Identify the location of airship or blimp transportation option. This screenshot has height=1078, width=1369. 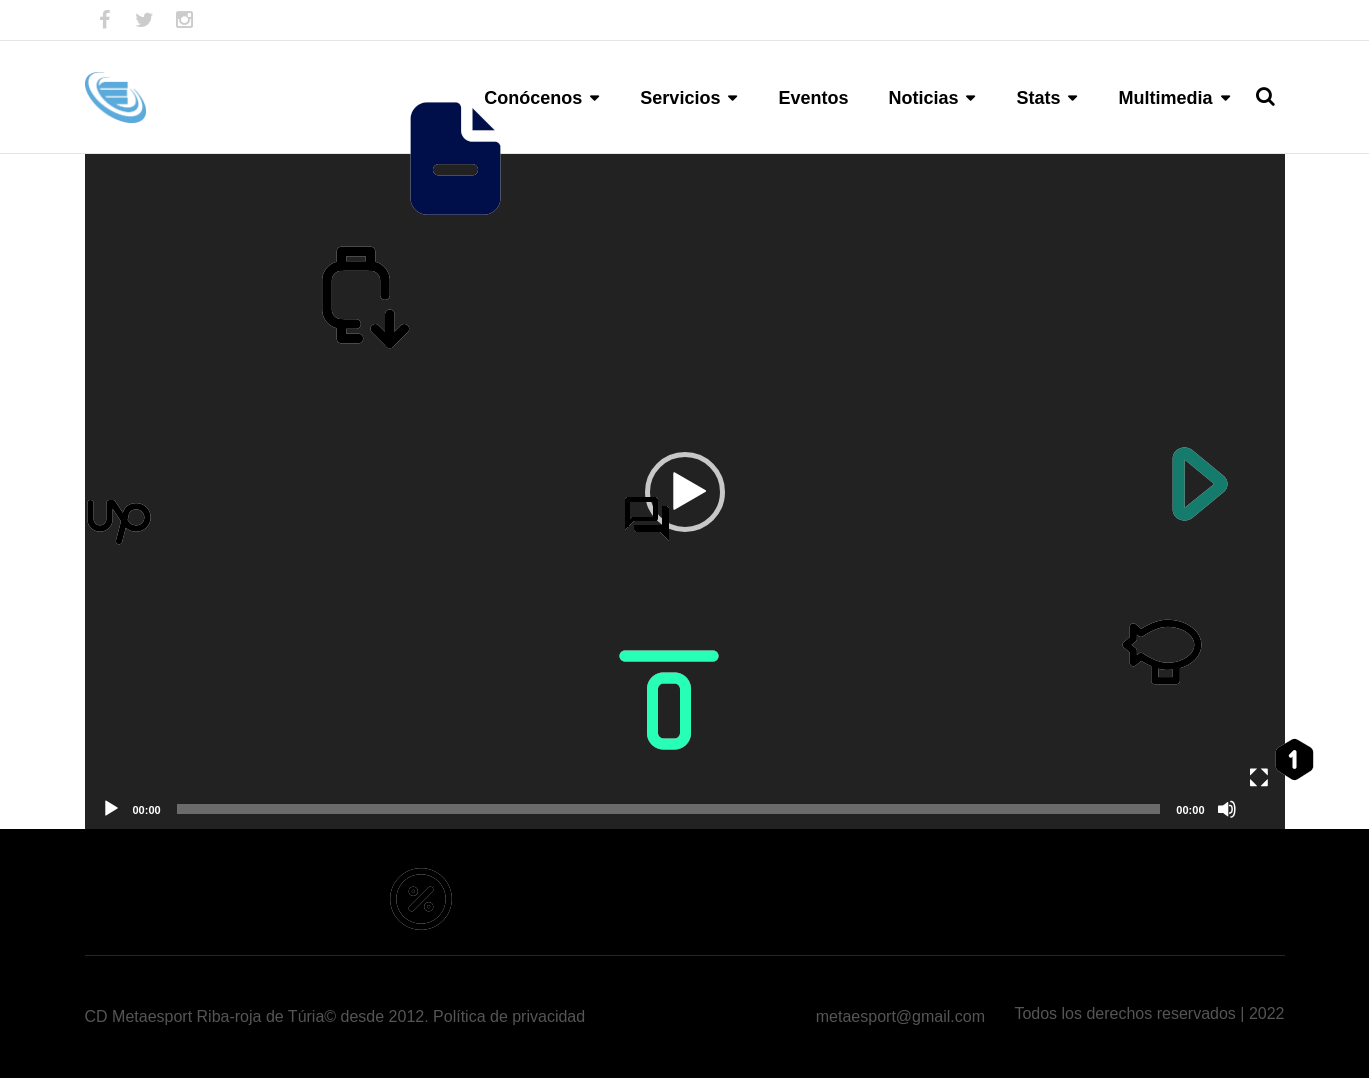
(1162, 652).